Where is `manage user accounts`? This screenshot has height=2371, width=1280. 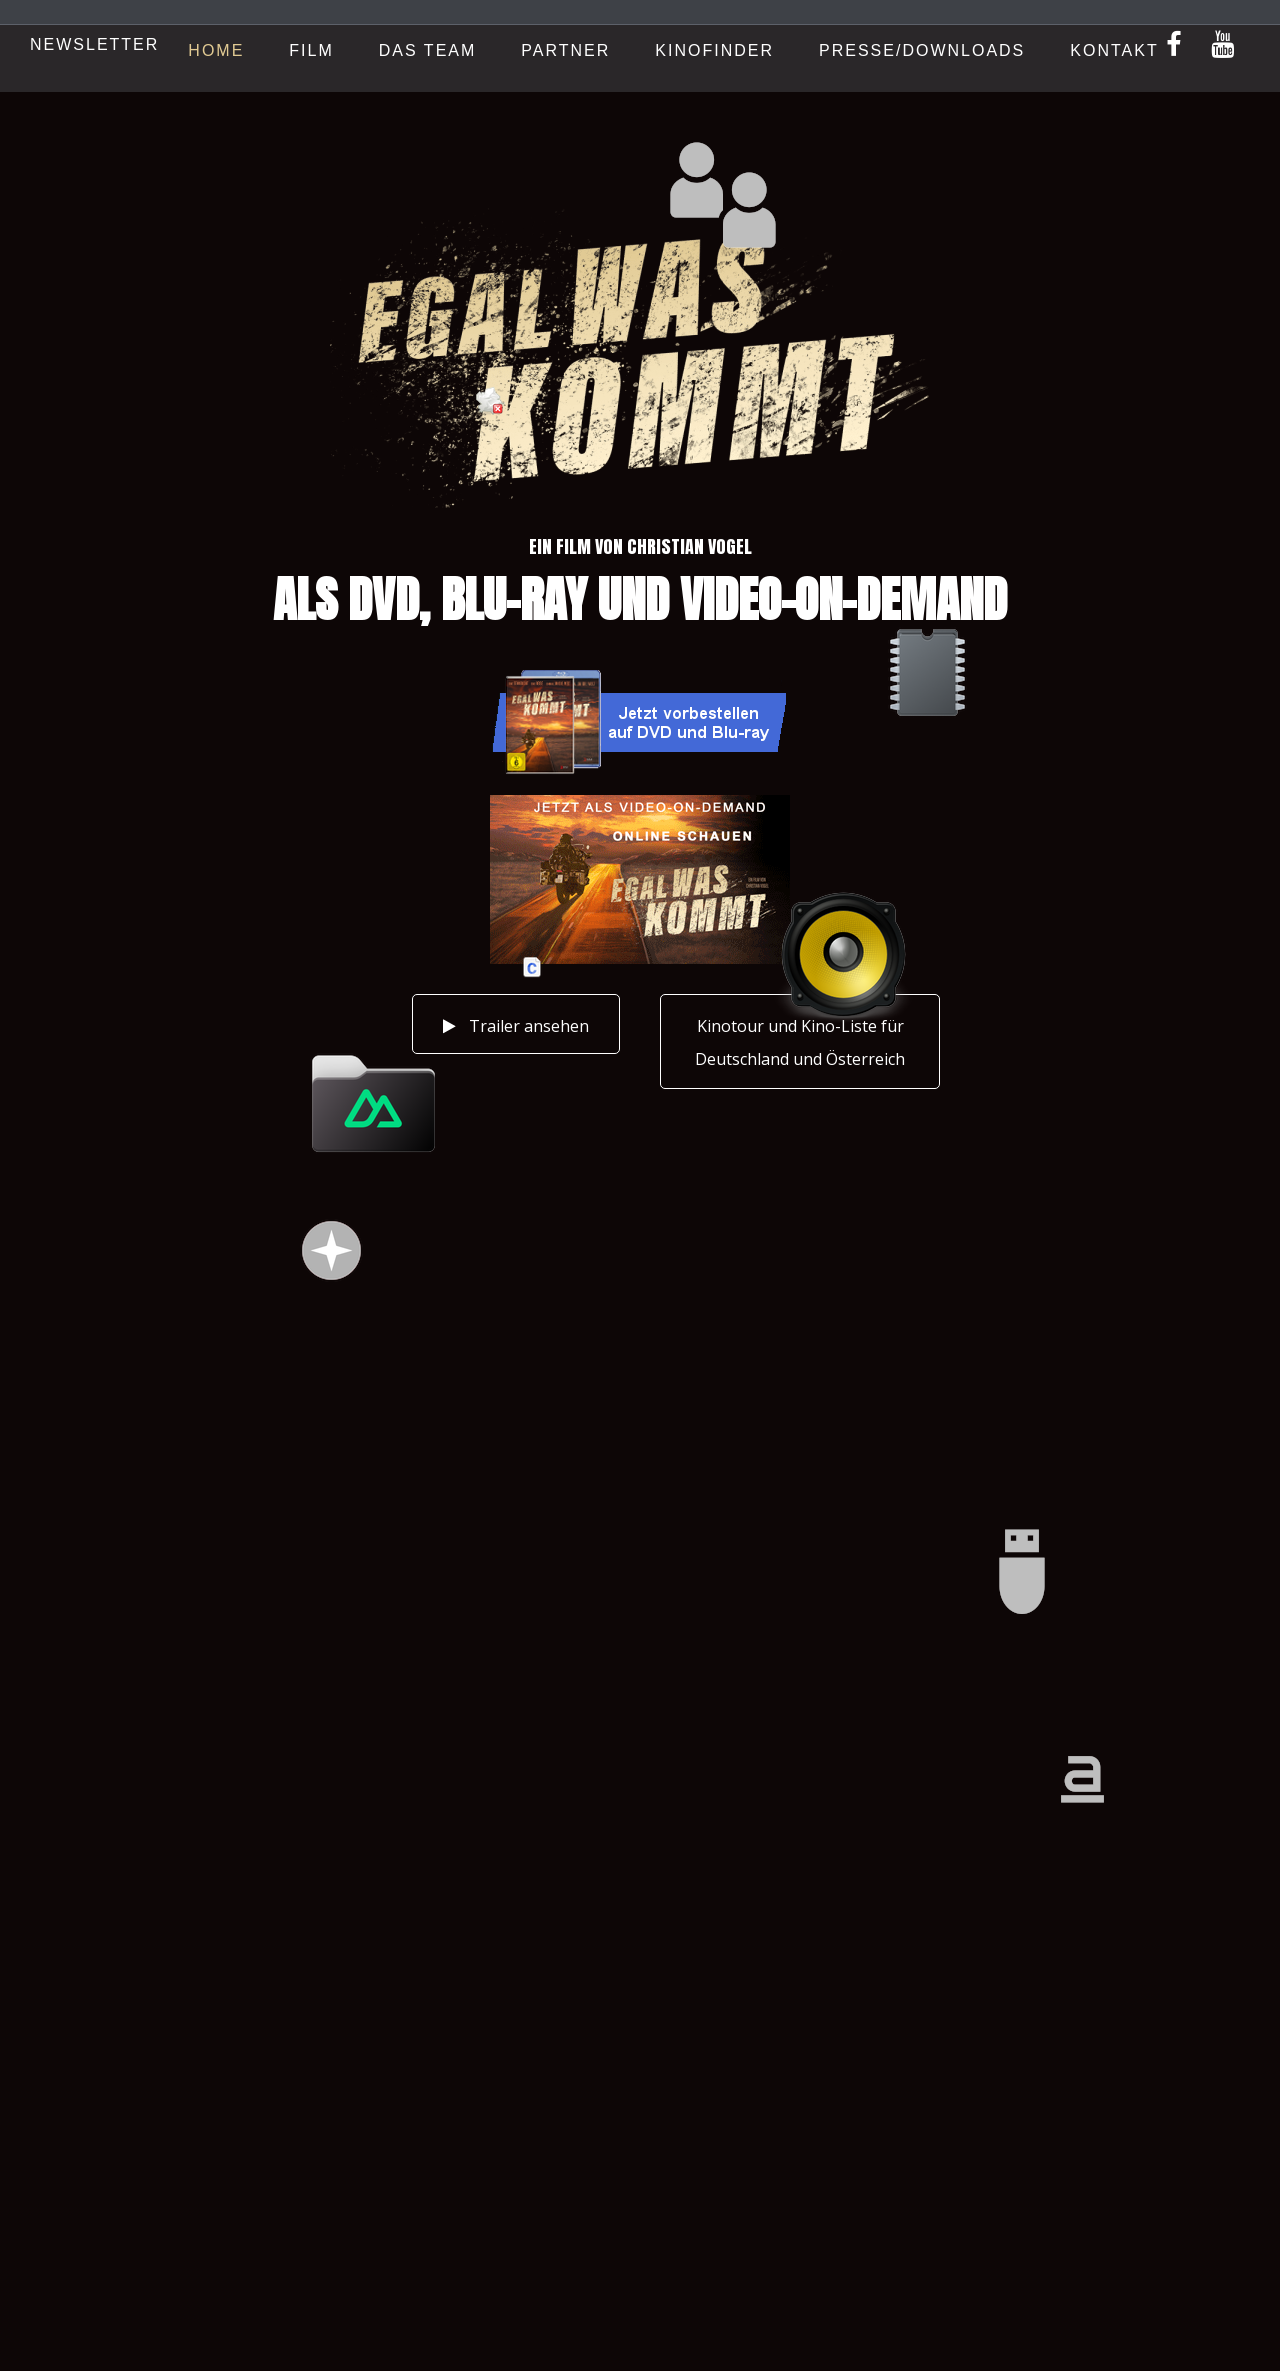
manage user accounts is located at coordinates (723, 195).